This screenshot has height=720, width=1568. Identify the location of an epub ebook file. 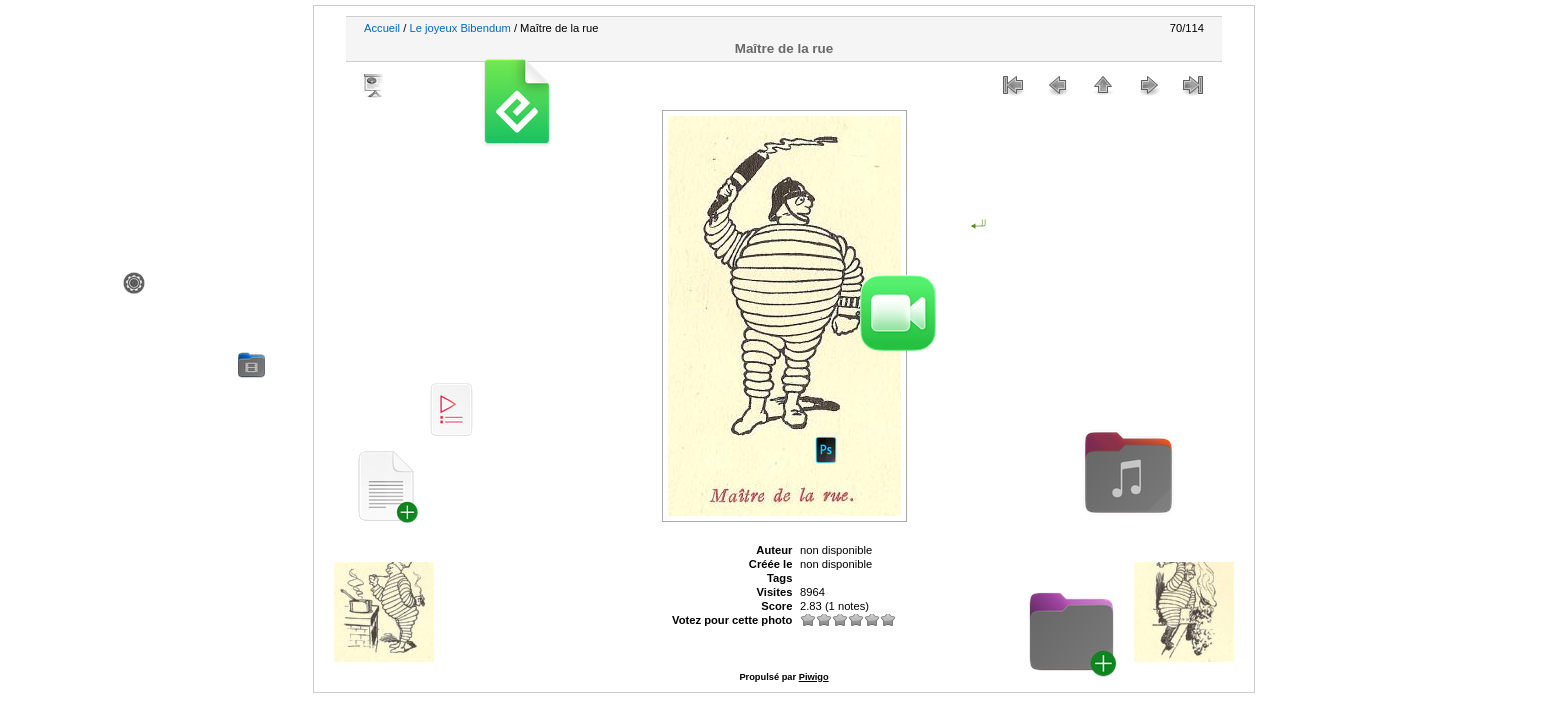
(517, 103).